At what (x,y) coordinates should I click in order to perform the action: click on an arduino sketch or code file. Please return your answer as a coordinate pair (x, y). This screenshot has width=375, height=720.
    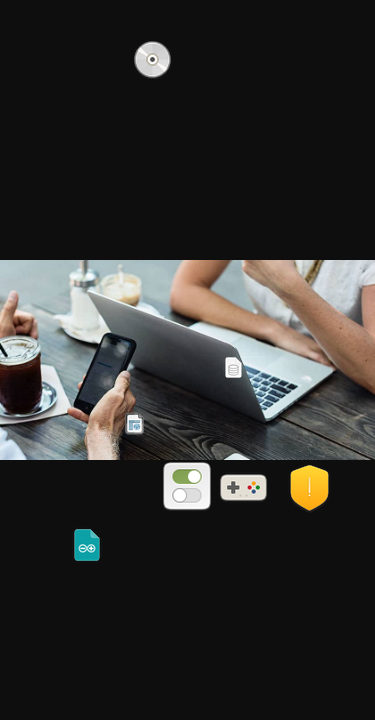
    Looking at the image, I should click on (87, 545).